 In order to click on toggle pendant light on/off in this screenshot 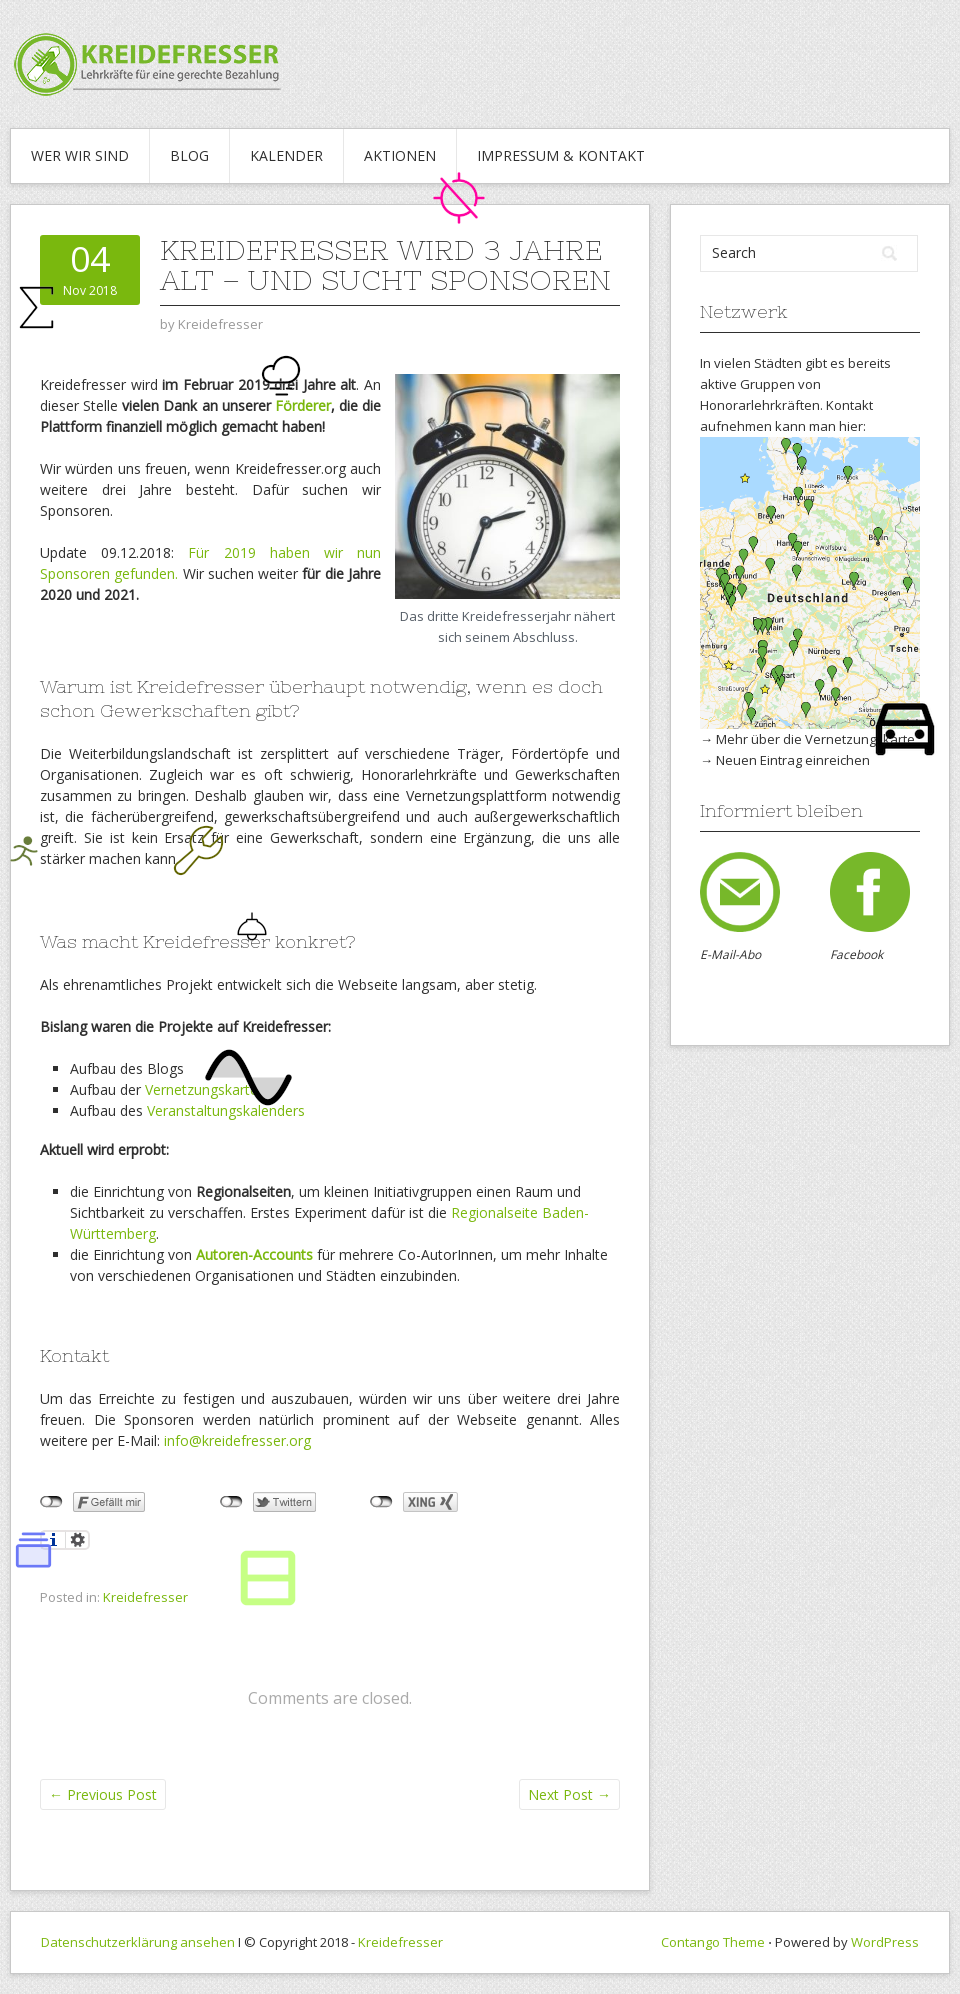, I will do `click(252, 928)`.